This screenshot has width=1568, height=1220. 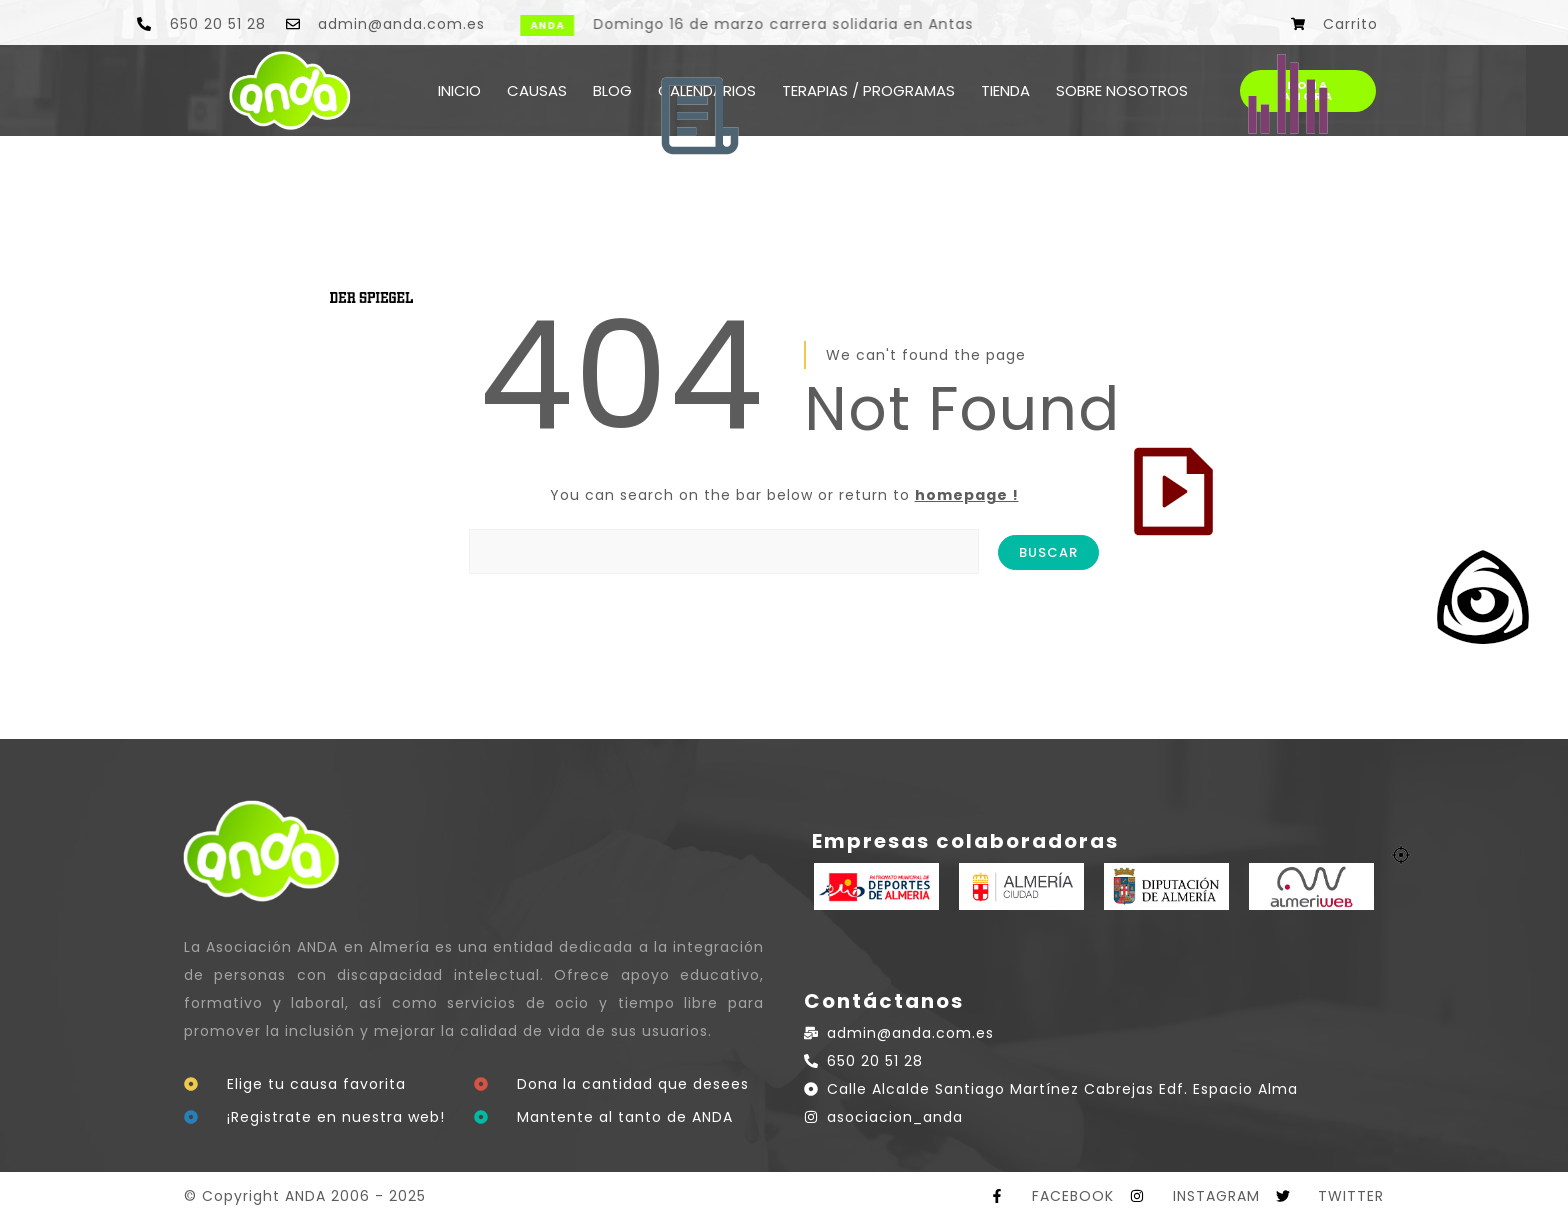 I want to click on visit iconfinder website, so click(x=1483, y=597).